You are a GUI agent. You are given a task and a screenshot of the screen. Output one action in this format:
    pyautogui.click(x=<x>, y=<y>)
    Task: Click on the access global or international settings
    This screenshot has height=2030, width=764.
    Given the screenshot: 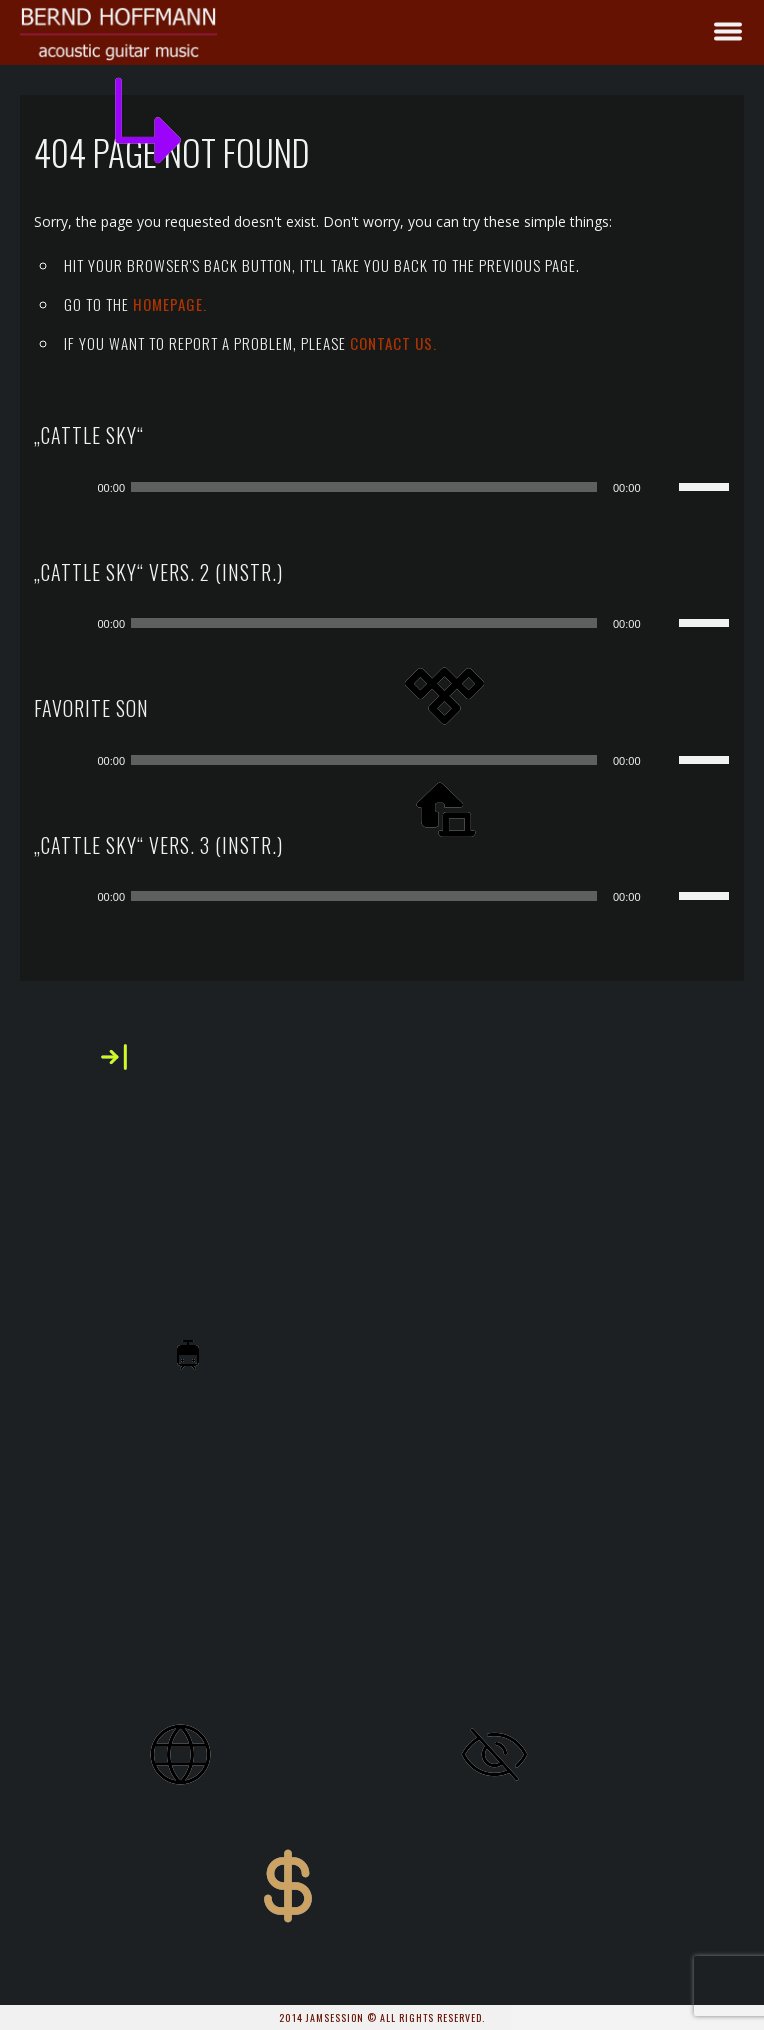 What is the action you would take?
    pyautogui.click(x=180, y=1754)
    